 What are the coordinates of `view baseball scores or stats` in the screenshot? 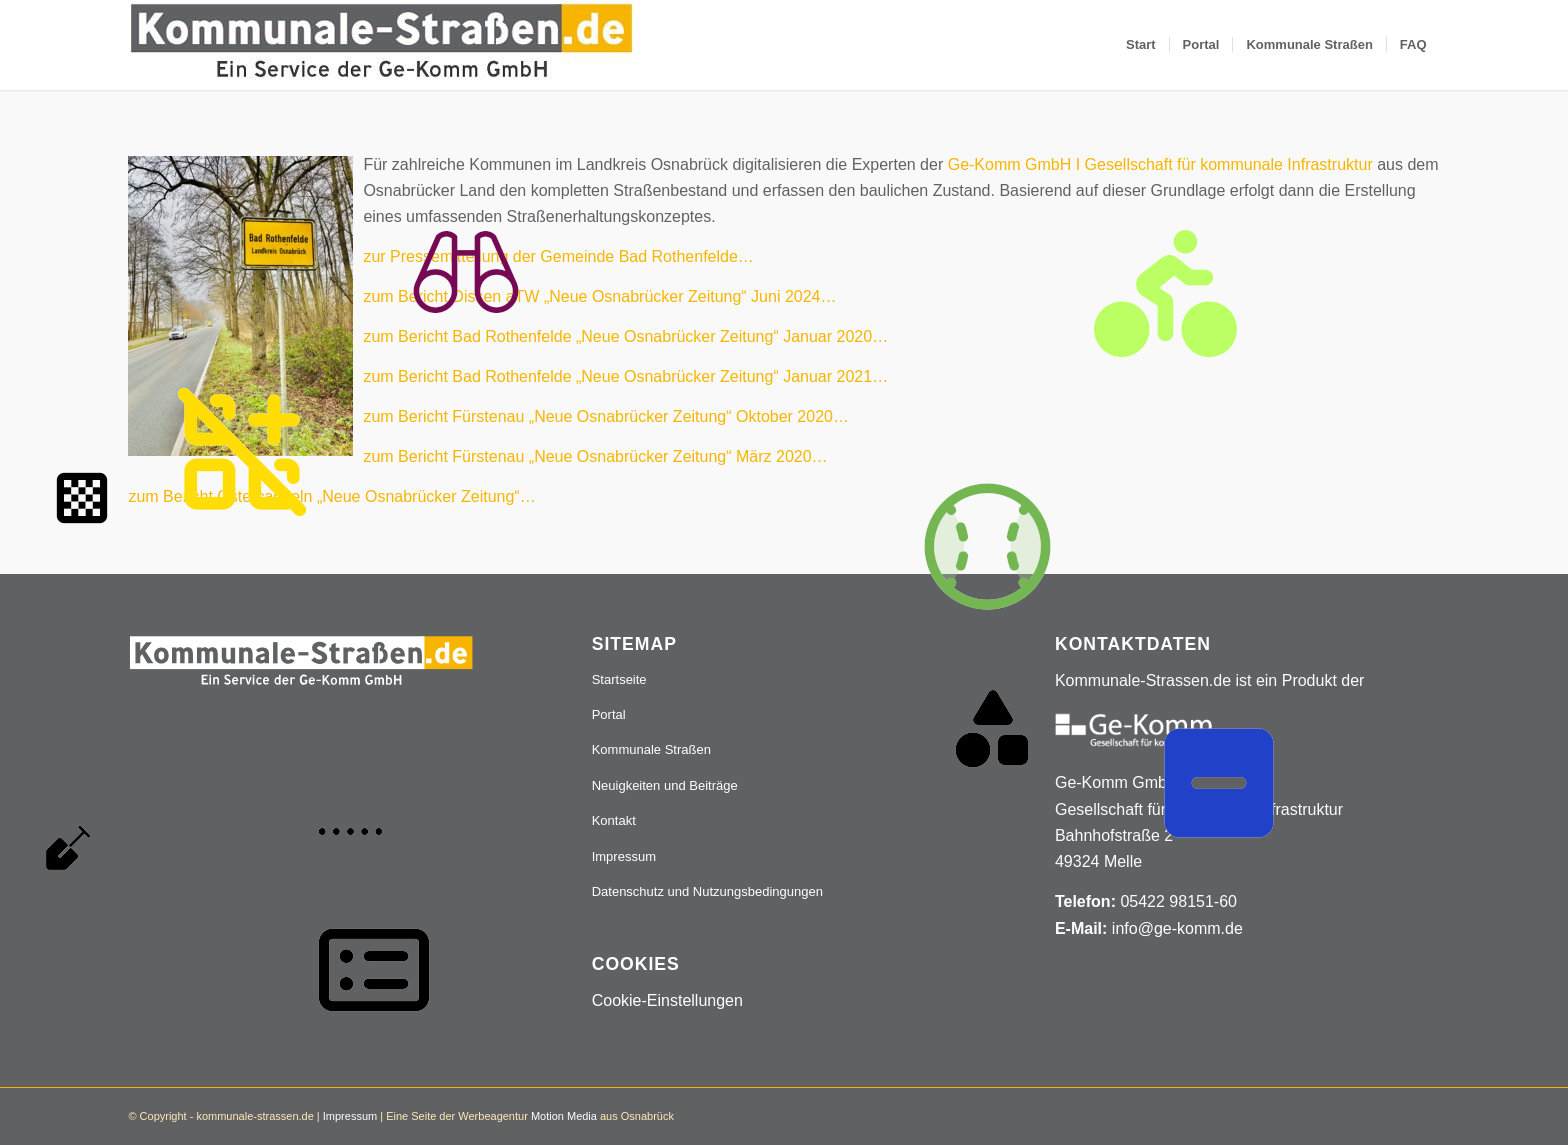 It's located at (987, 546).